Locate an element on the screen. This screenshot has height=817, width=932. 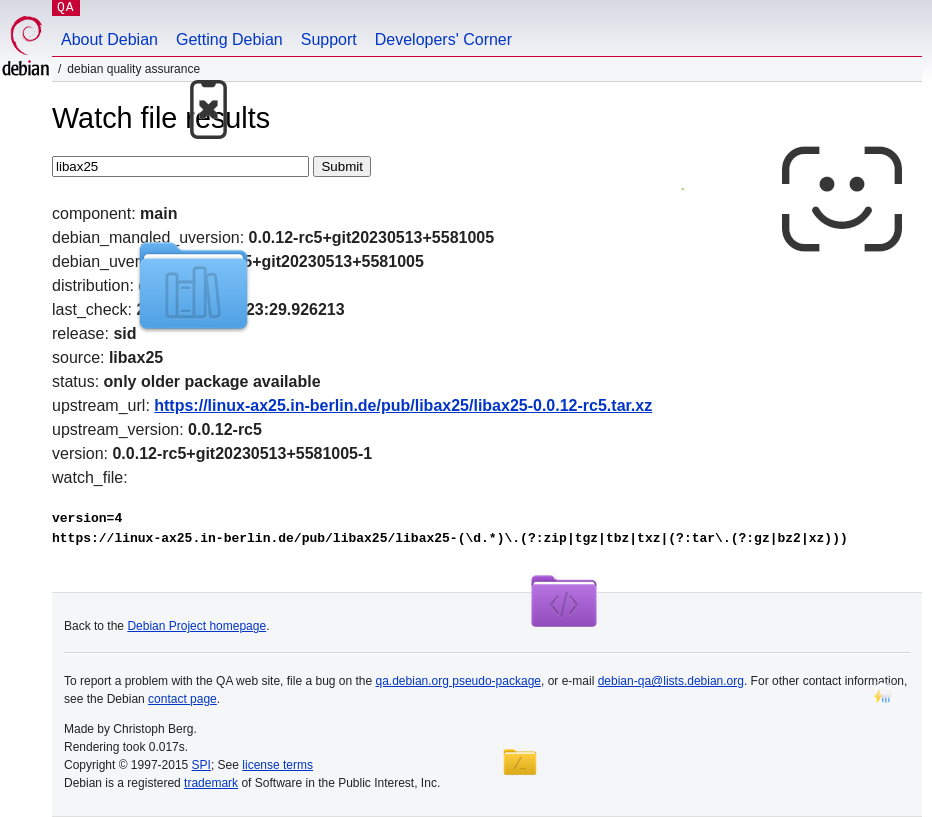
access the root directory or top-level folder is located at coordinates (520, 762).